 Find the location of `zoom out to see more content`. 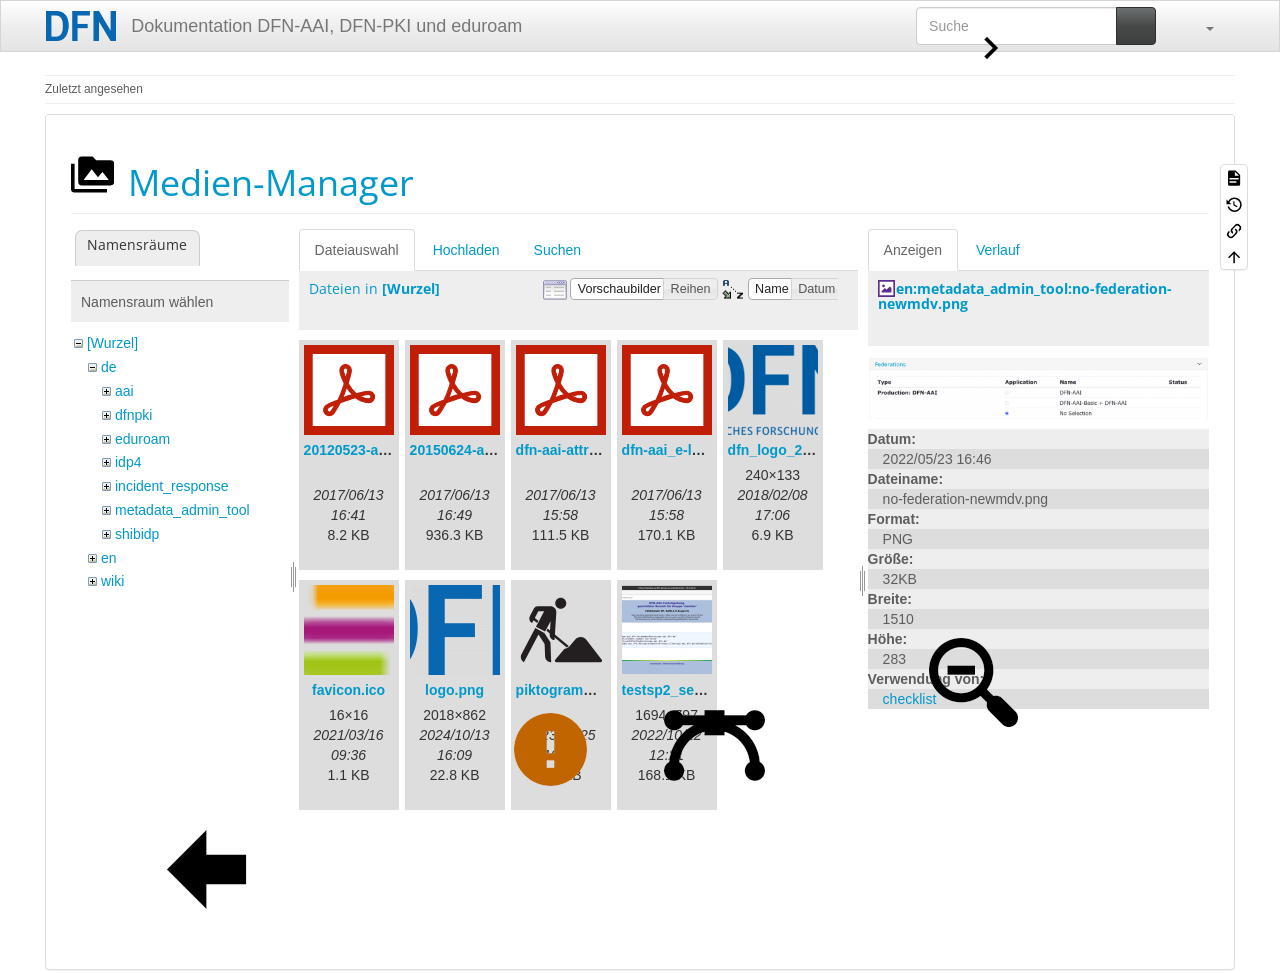

zoom out to see more content is located at coordinates (975, 684).